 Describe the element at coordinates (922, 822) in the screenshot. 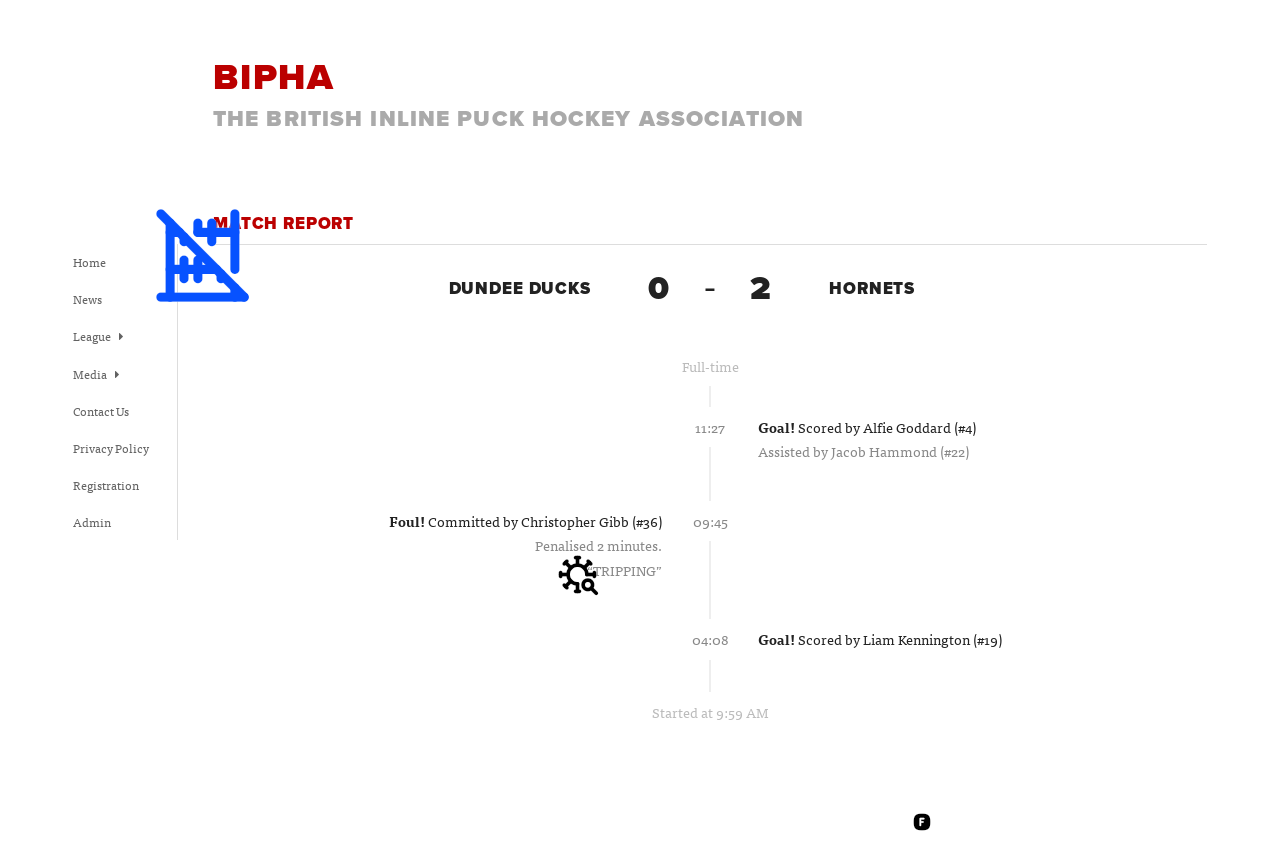

I see `facebook app or service integration` at that location.